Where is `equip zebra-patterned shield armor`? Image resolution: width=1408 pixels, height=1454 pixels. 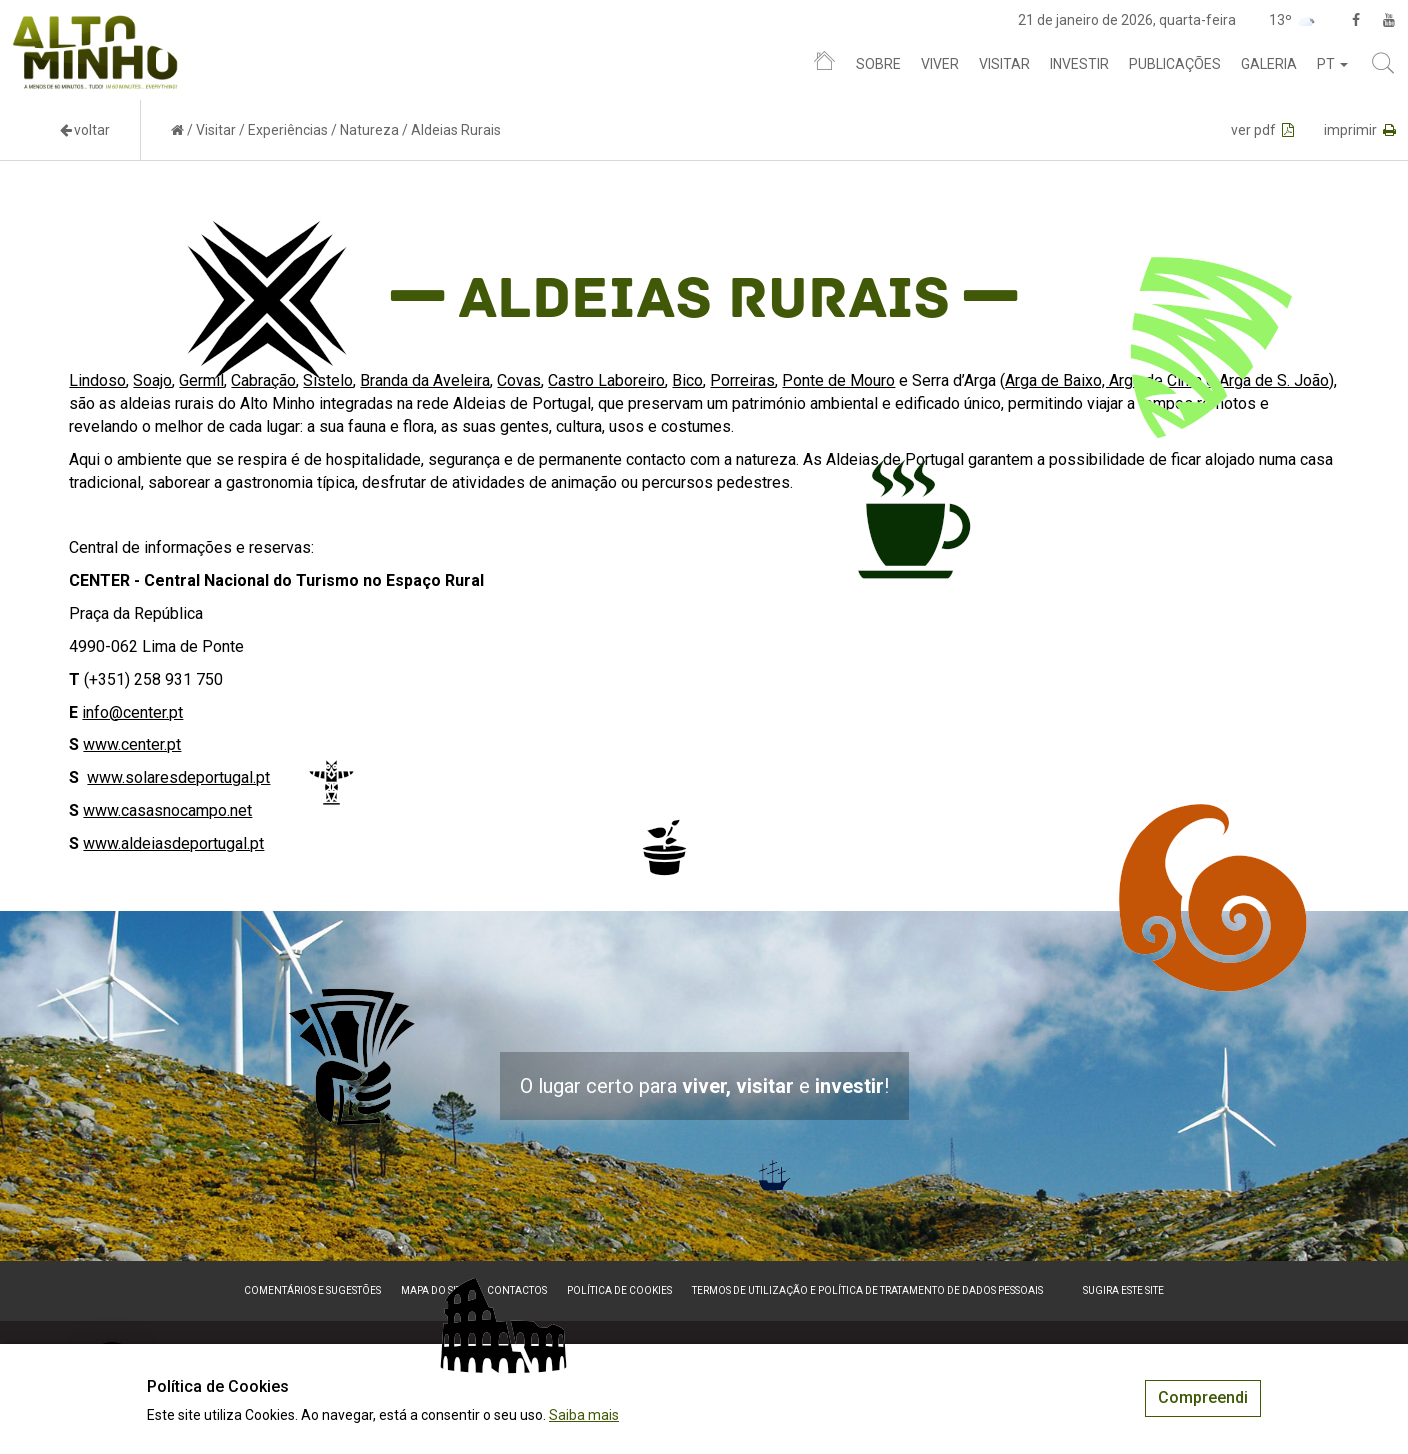
equip zebra-patterned shield armor is located at coordinates (1208, 348).